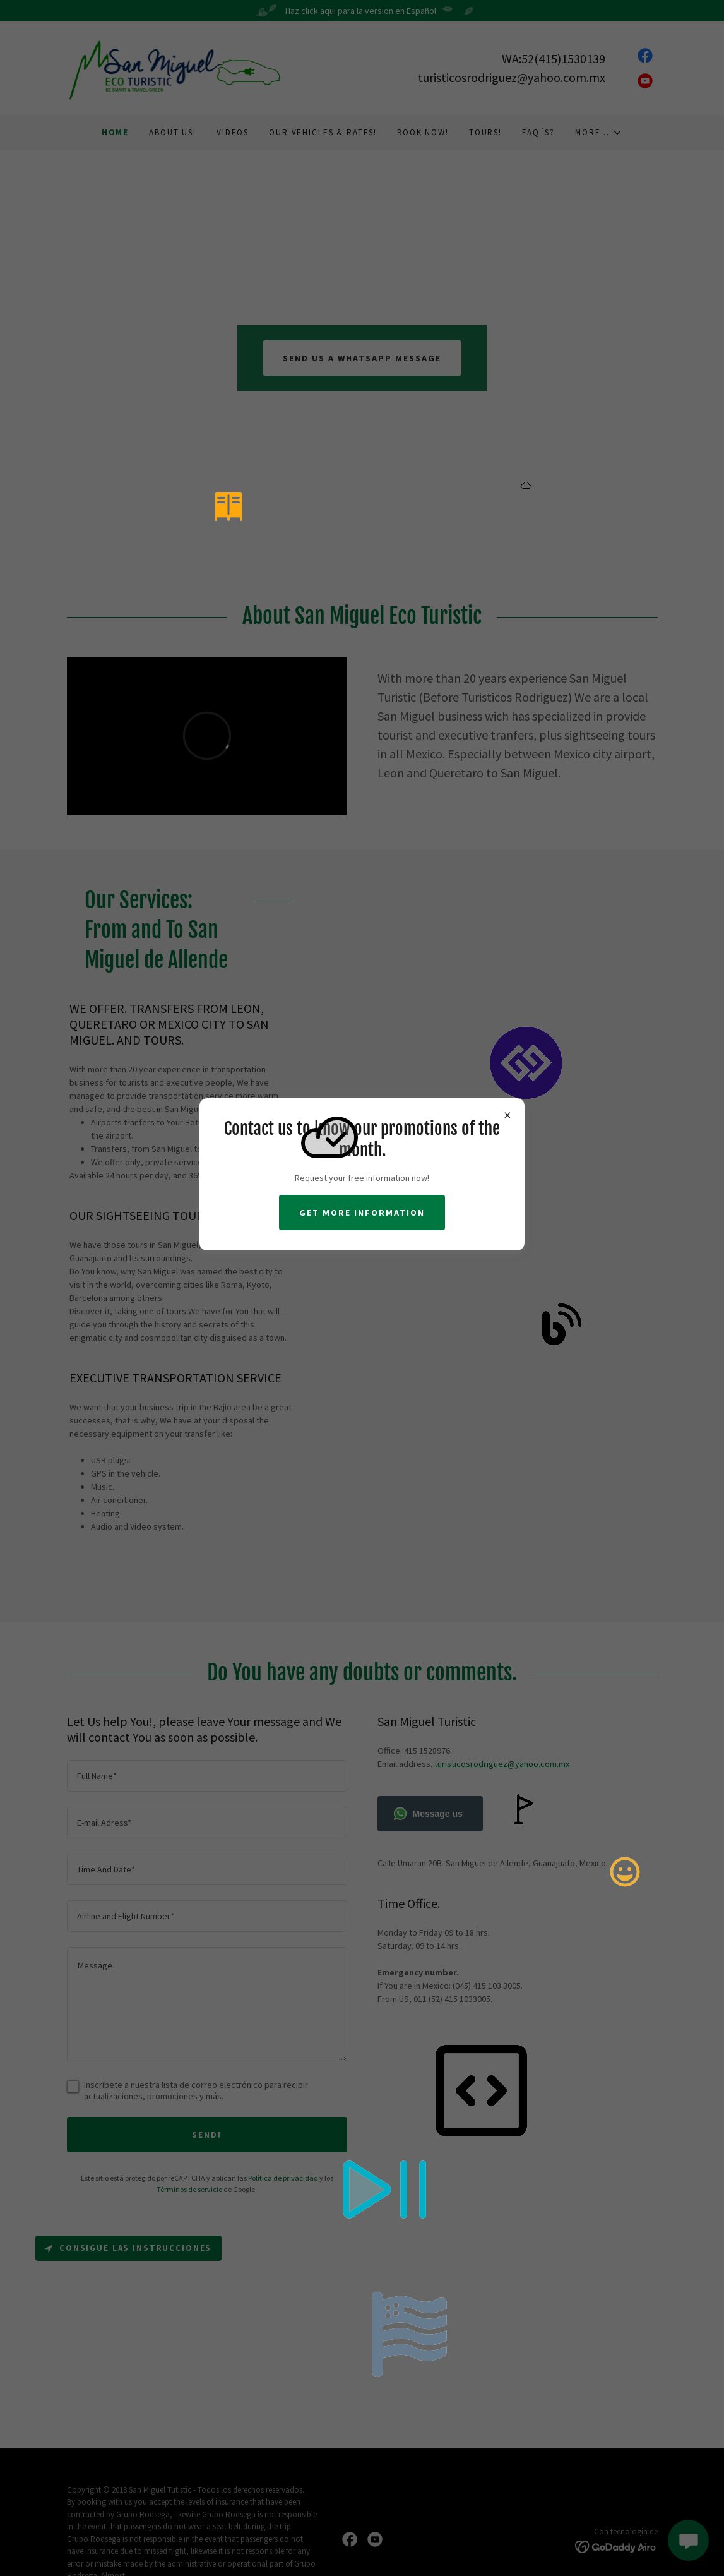 Image resolution: width=724 pixels, height=2576 pixels. I want to click on add an emoji or reaction to a message, so click(625, 1872).